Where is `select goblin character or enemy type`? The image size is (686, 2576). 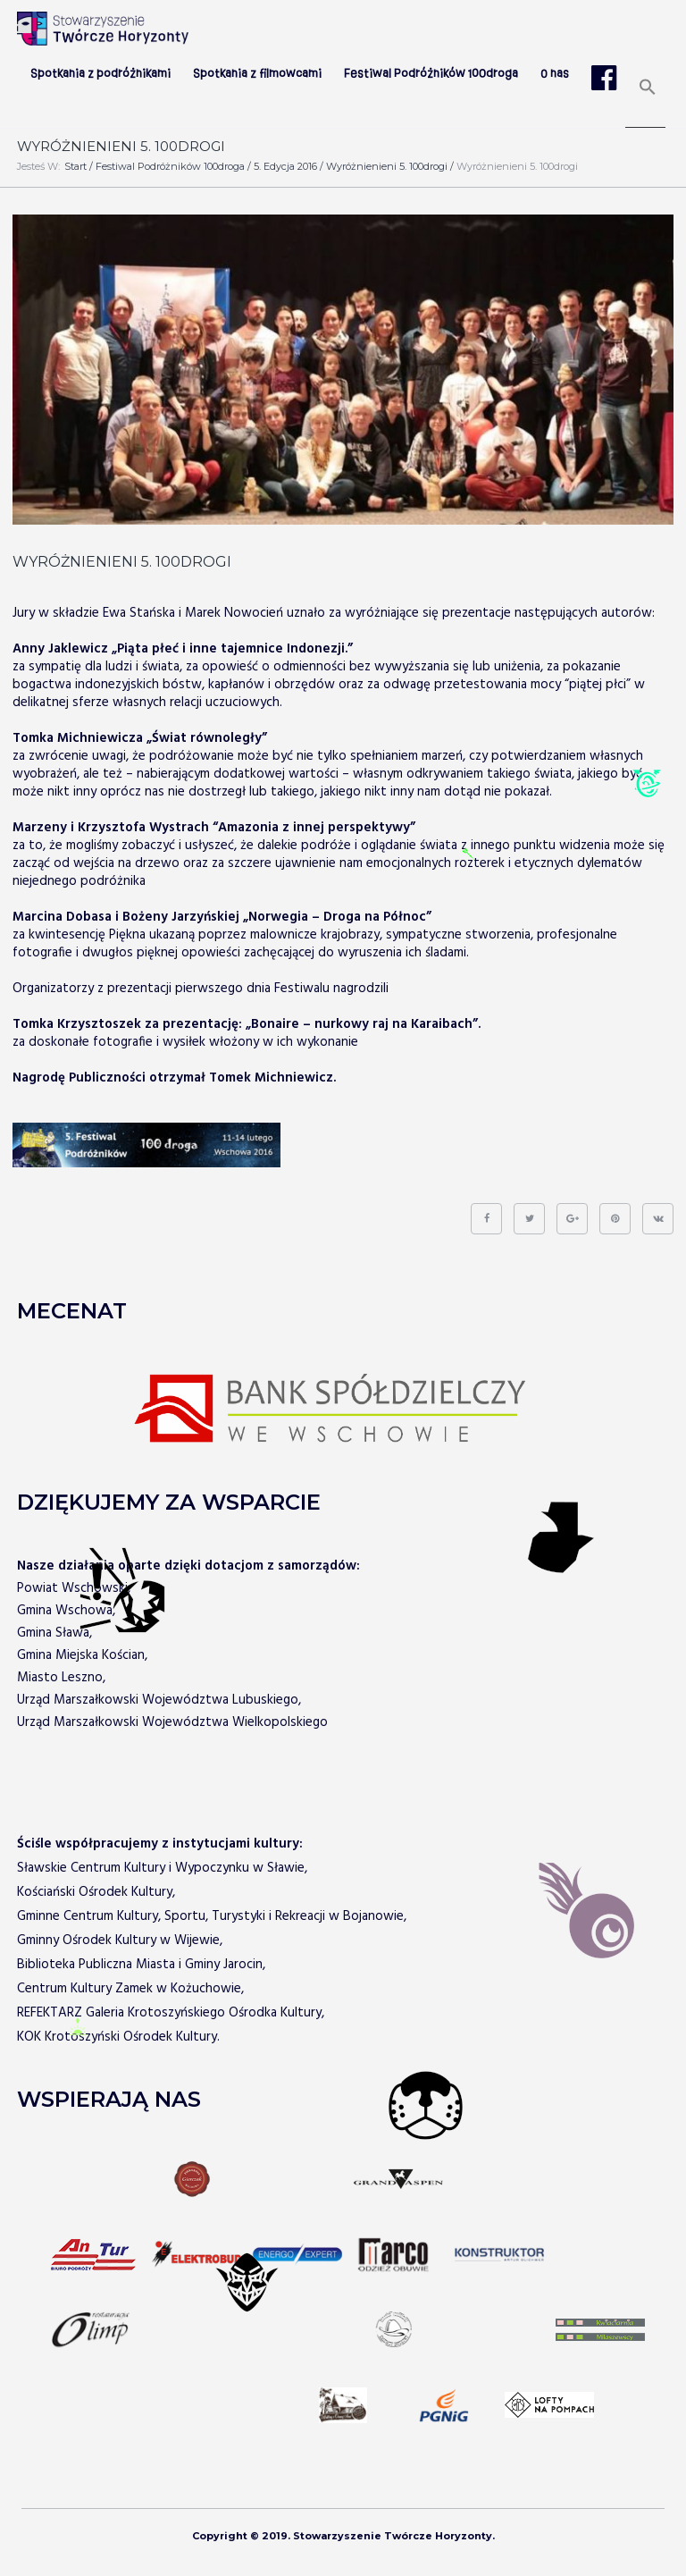
select goblin character or enemy type is located at coordinates (247, 2282).